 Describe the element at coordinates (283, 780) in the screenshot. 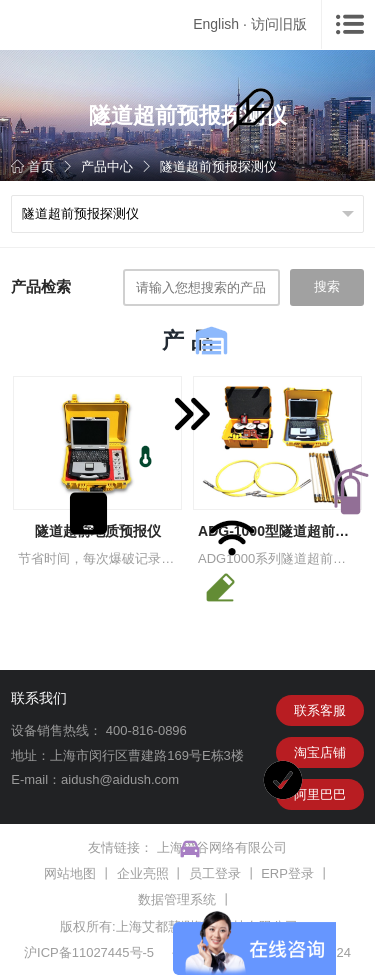

I see `indicates successful completion of an action` at that location.